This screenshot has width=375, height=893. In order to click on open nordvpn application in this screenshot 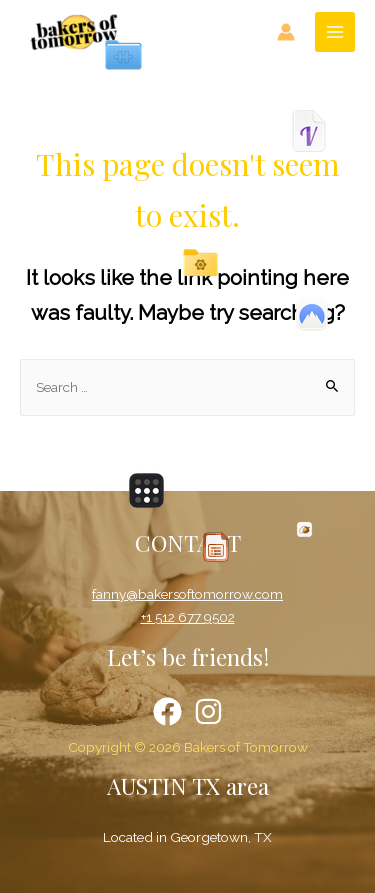, I will do `click(312, 314)`.